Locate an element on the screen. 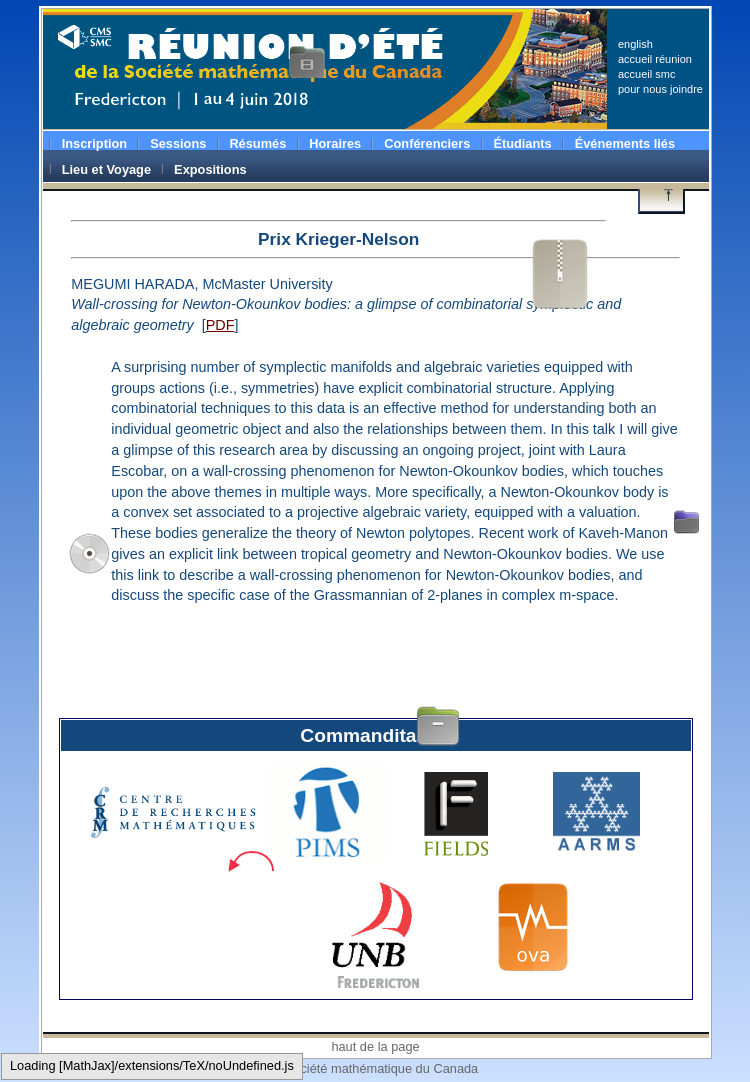 The width and height of the screenshot is (750, 1082). access CD/DVD drive is located at coordinates (89, 553).